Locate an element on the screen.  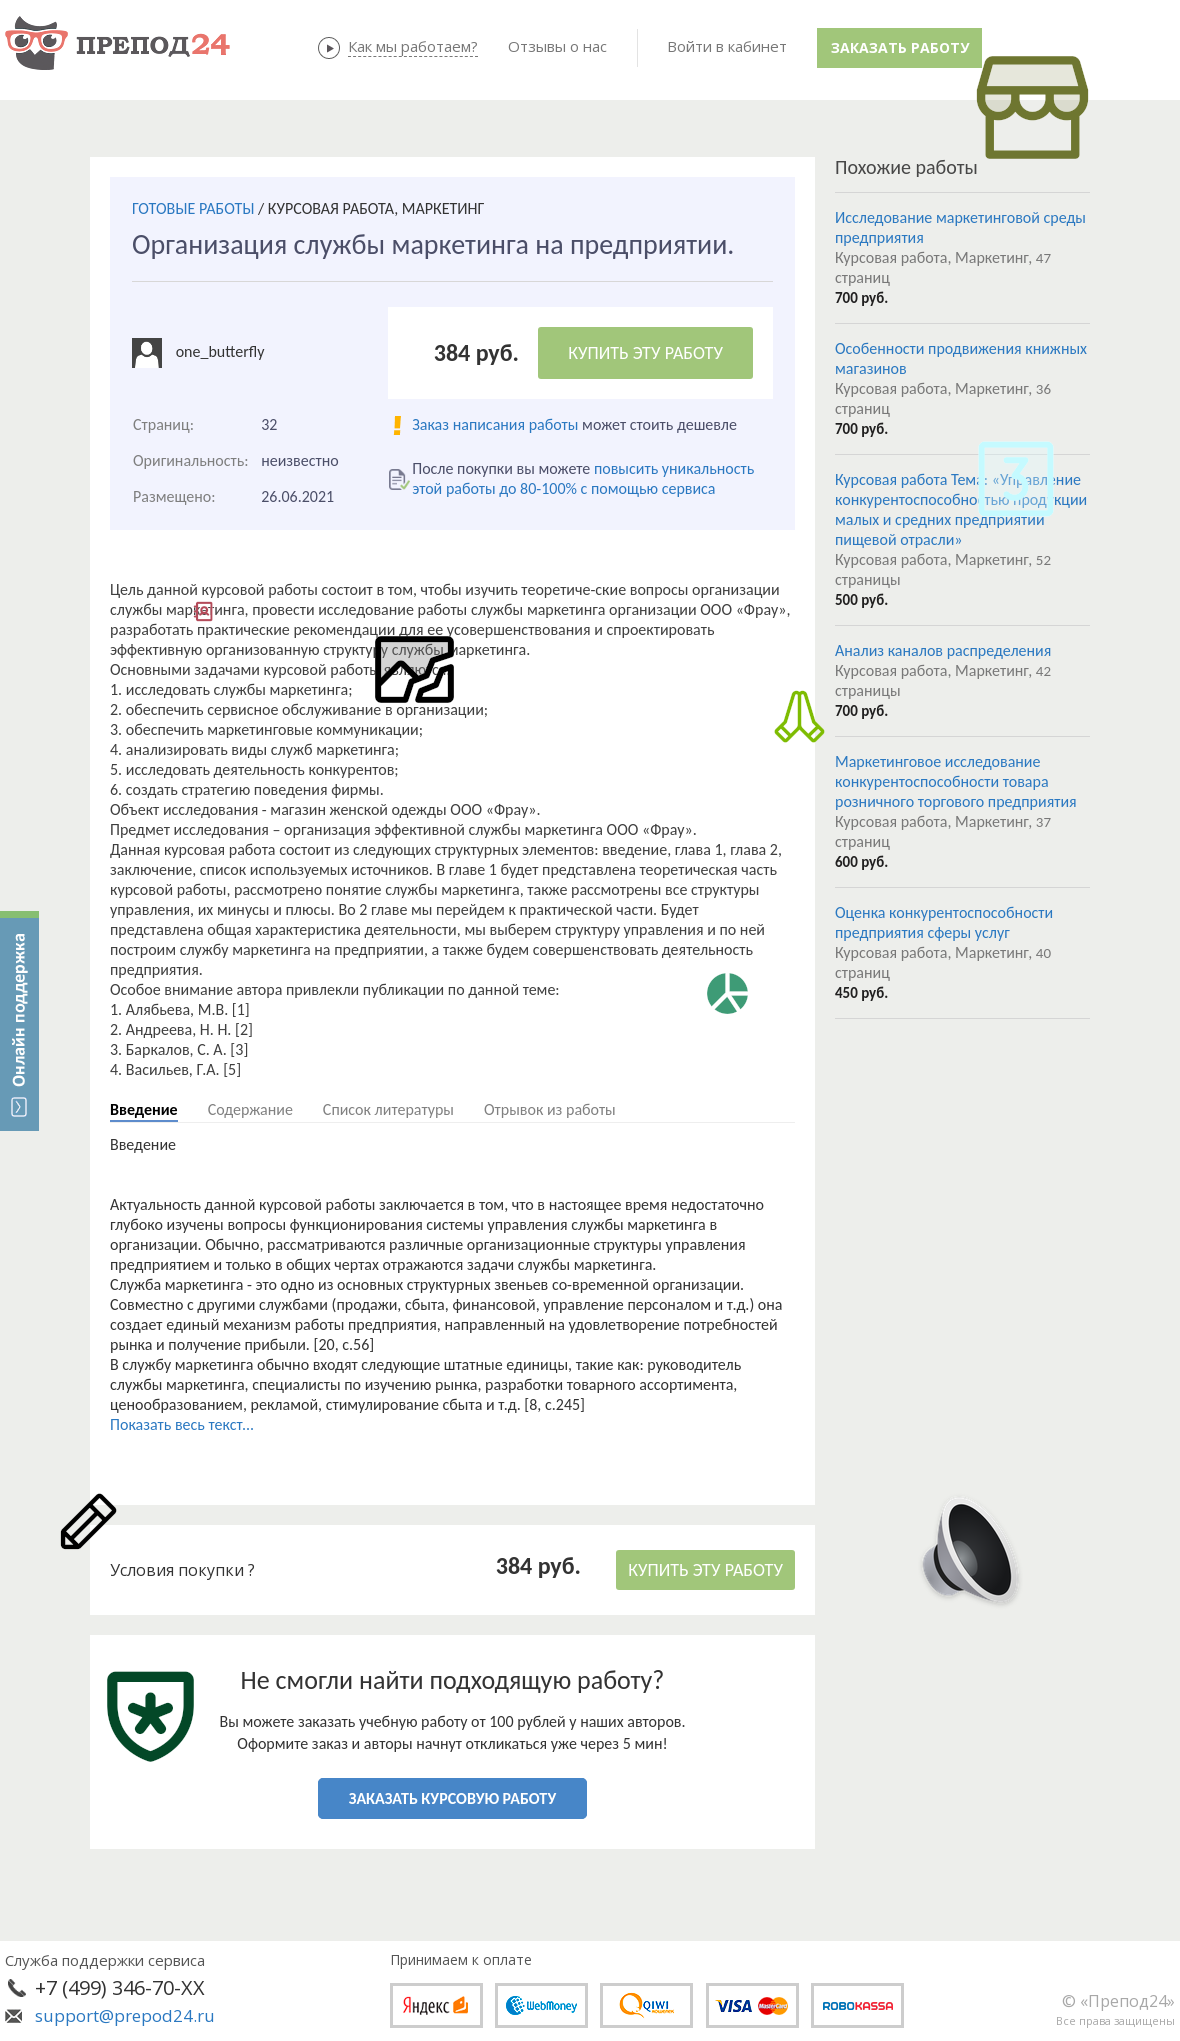
select or navigate to item number three is located at coordinates (1016, 479).